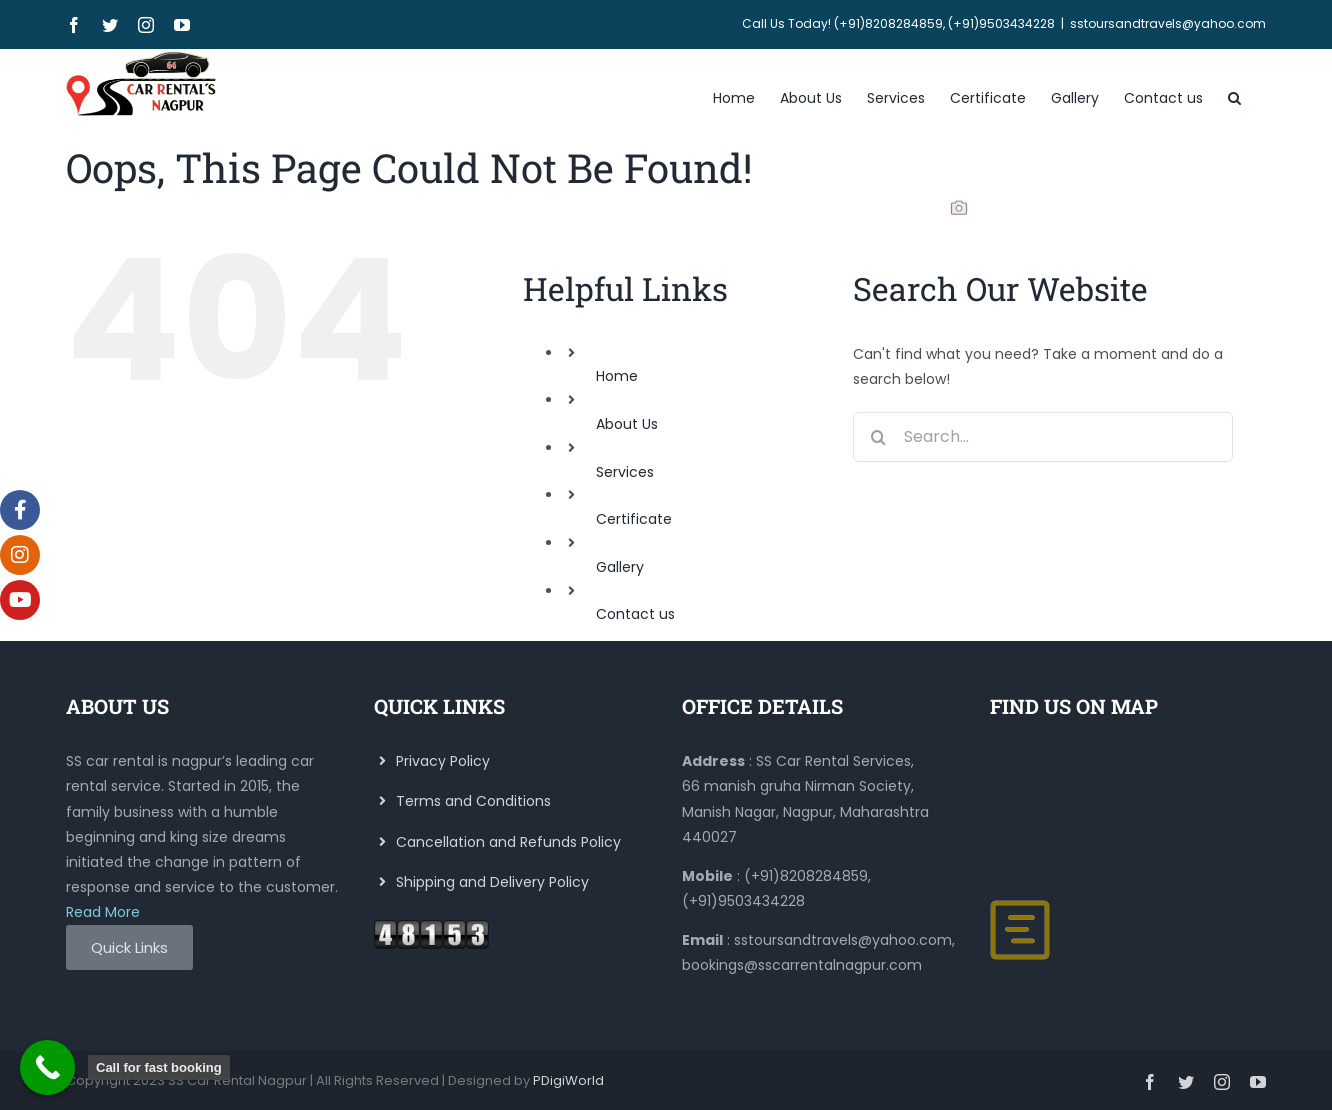 Image resolution: width=1332 pixels, height=1110 pixels. I want to click on take a photo, so click(959, 208).